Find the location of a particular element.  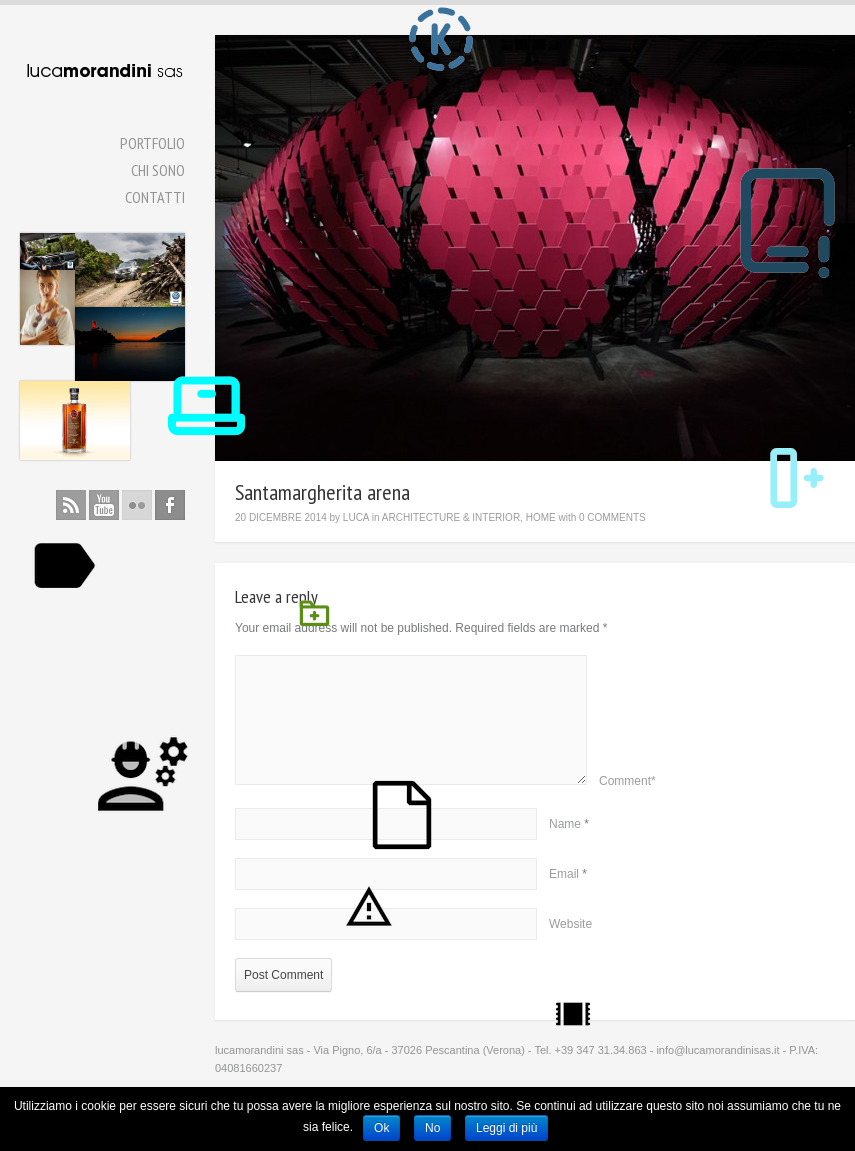

access engineering or technical settings is located at coordinates (143, 774).